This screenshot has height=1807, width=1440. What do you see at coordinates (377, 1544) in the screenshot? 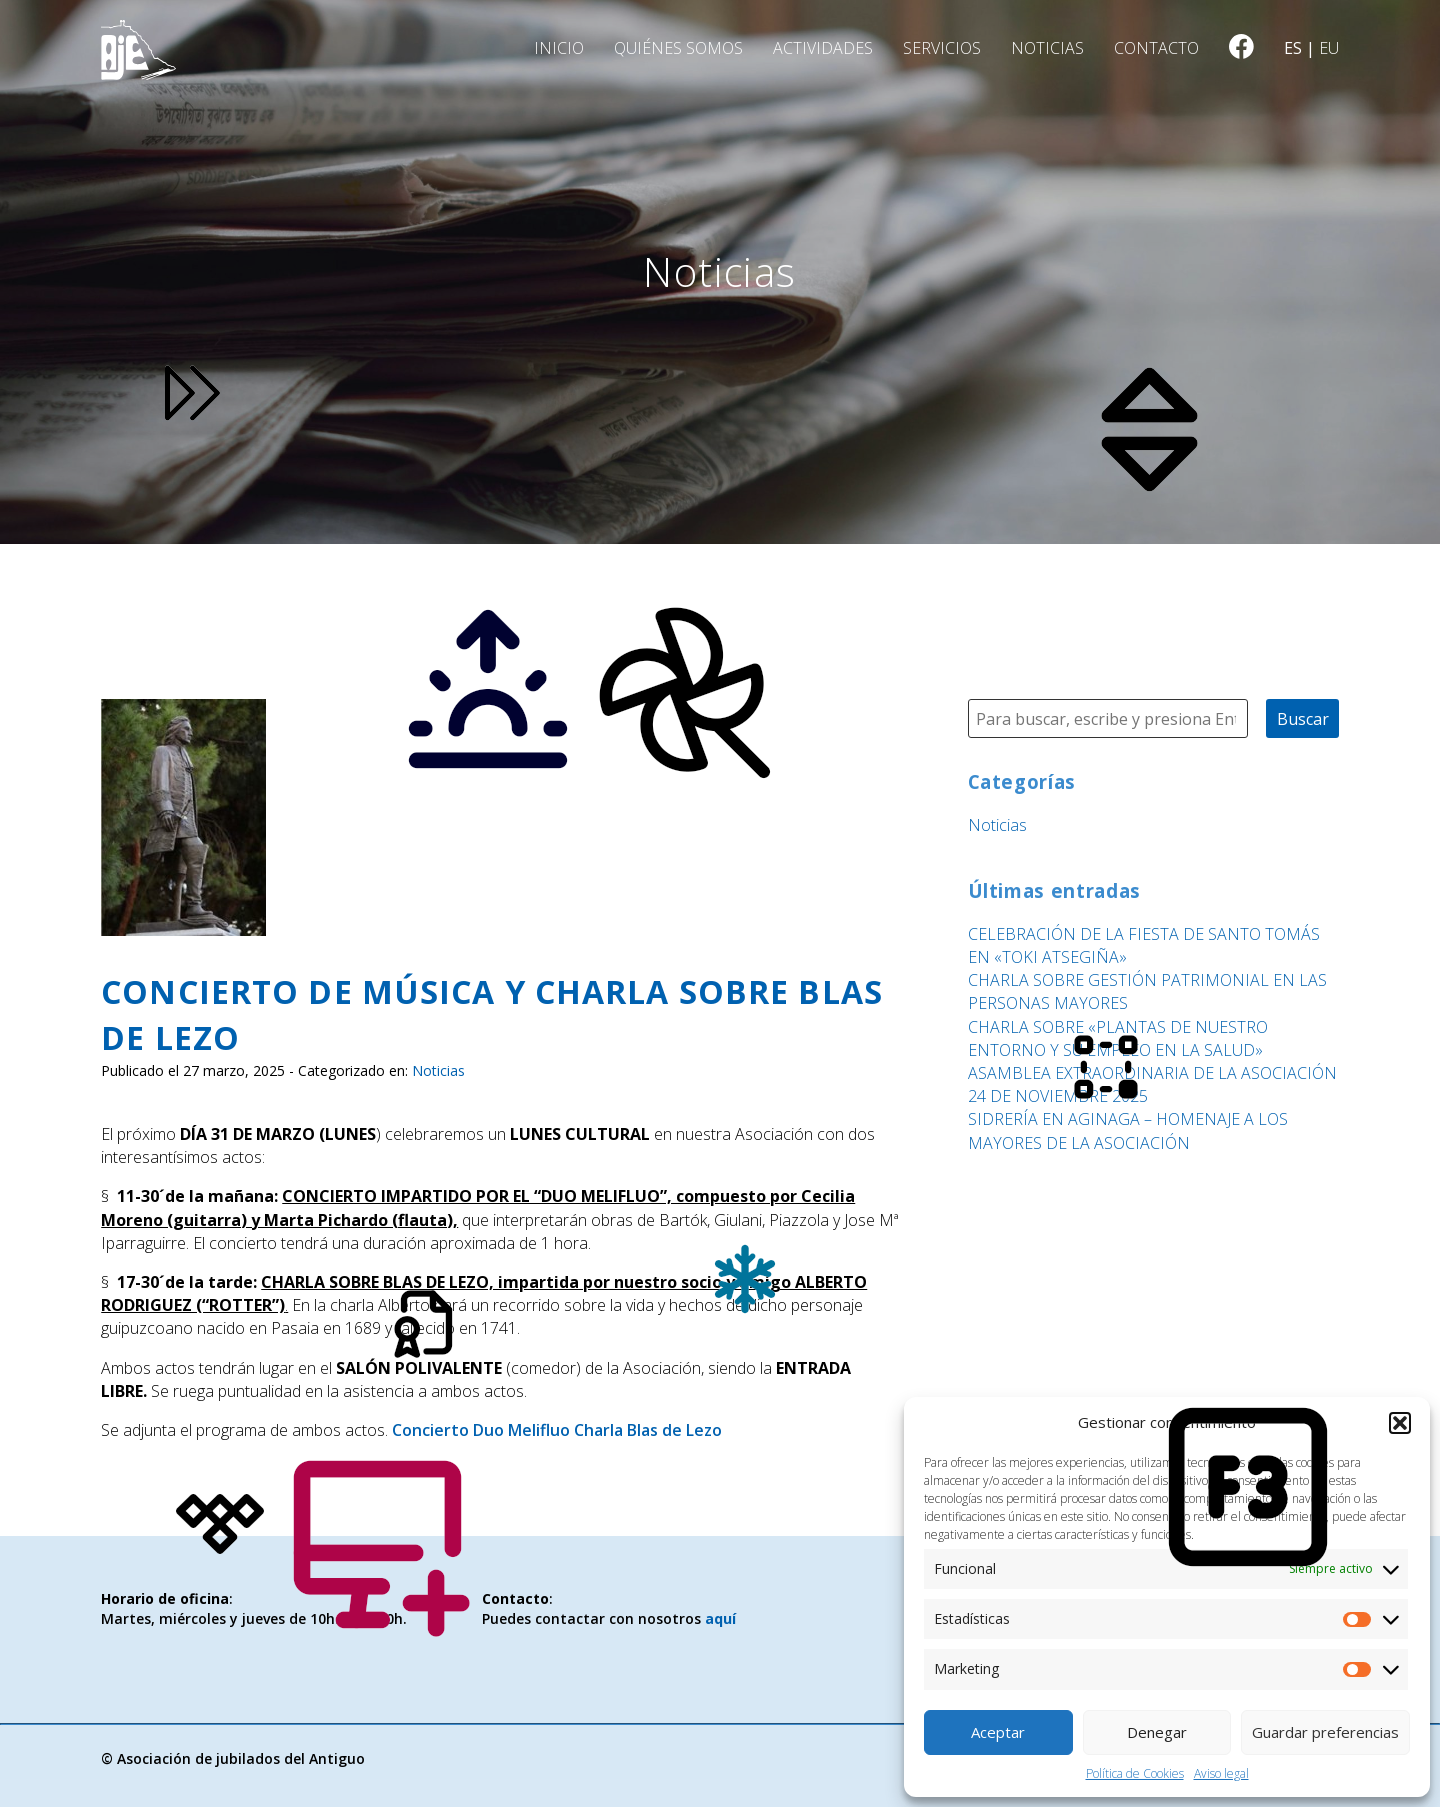
I see `add a new desktop device` at bounding box center [377, 1544].